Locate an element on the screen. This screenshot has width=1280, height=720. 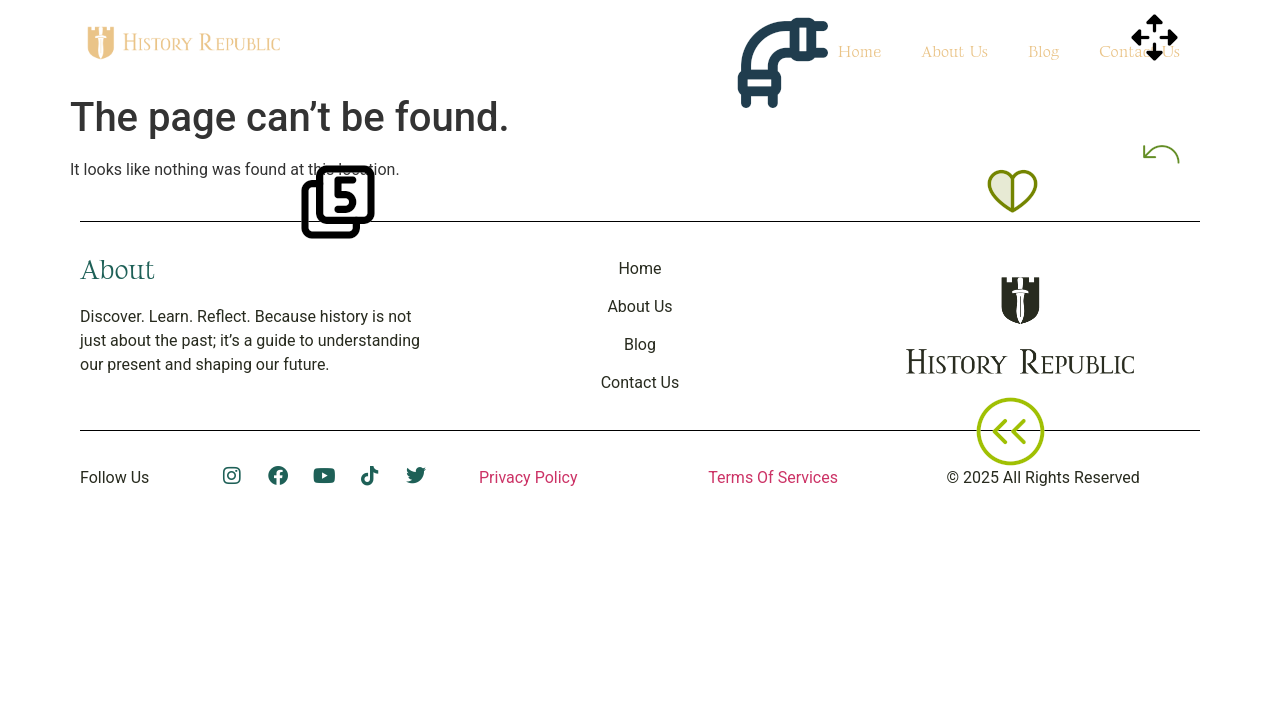
go back to the beginning is located at coordinates (1010, 431).